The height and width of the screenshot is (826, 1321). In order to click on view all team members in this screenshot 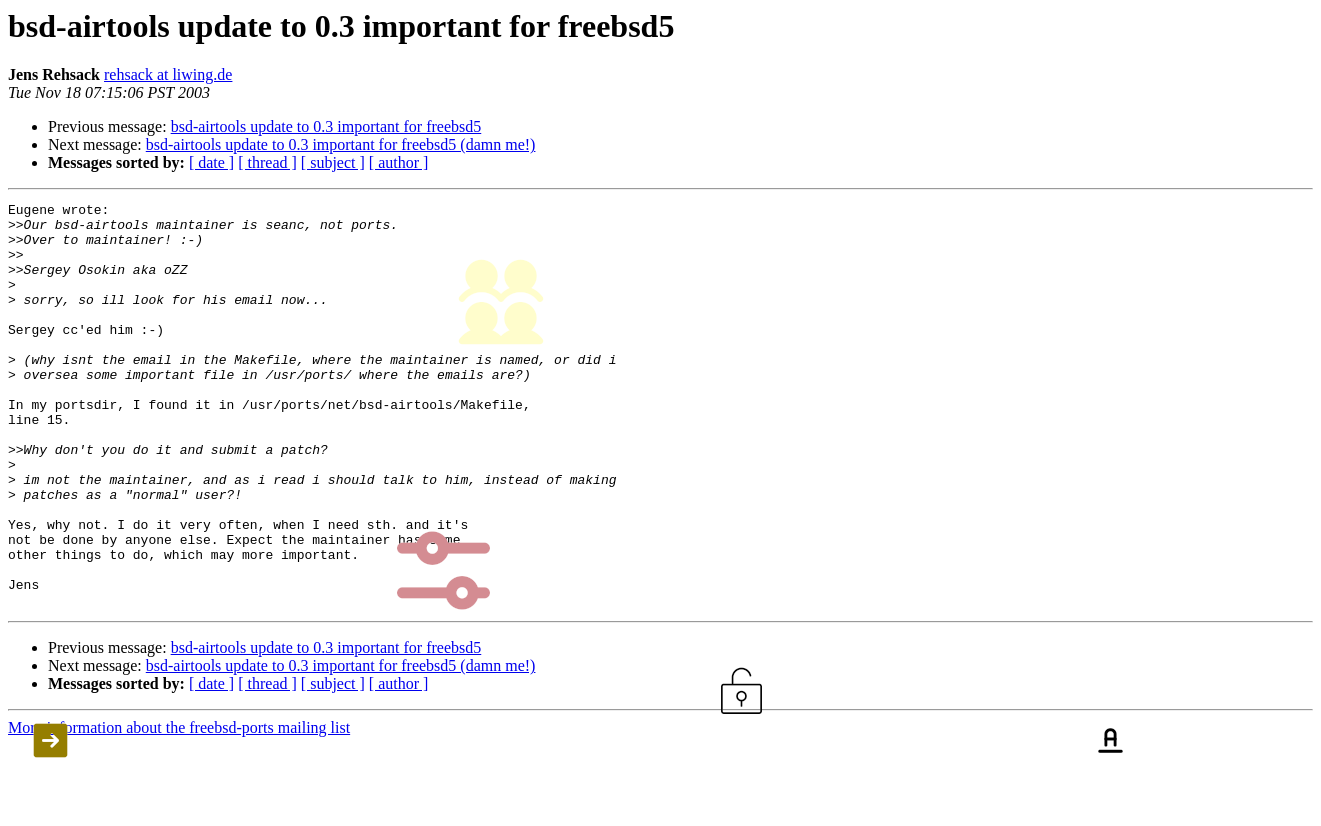, I will do `click(501, 302)`.